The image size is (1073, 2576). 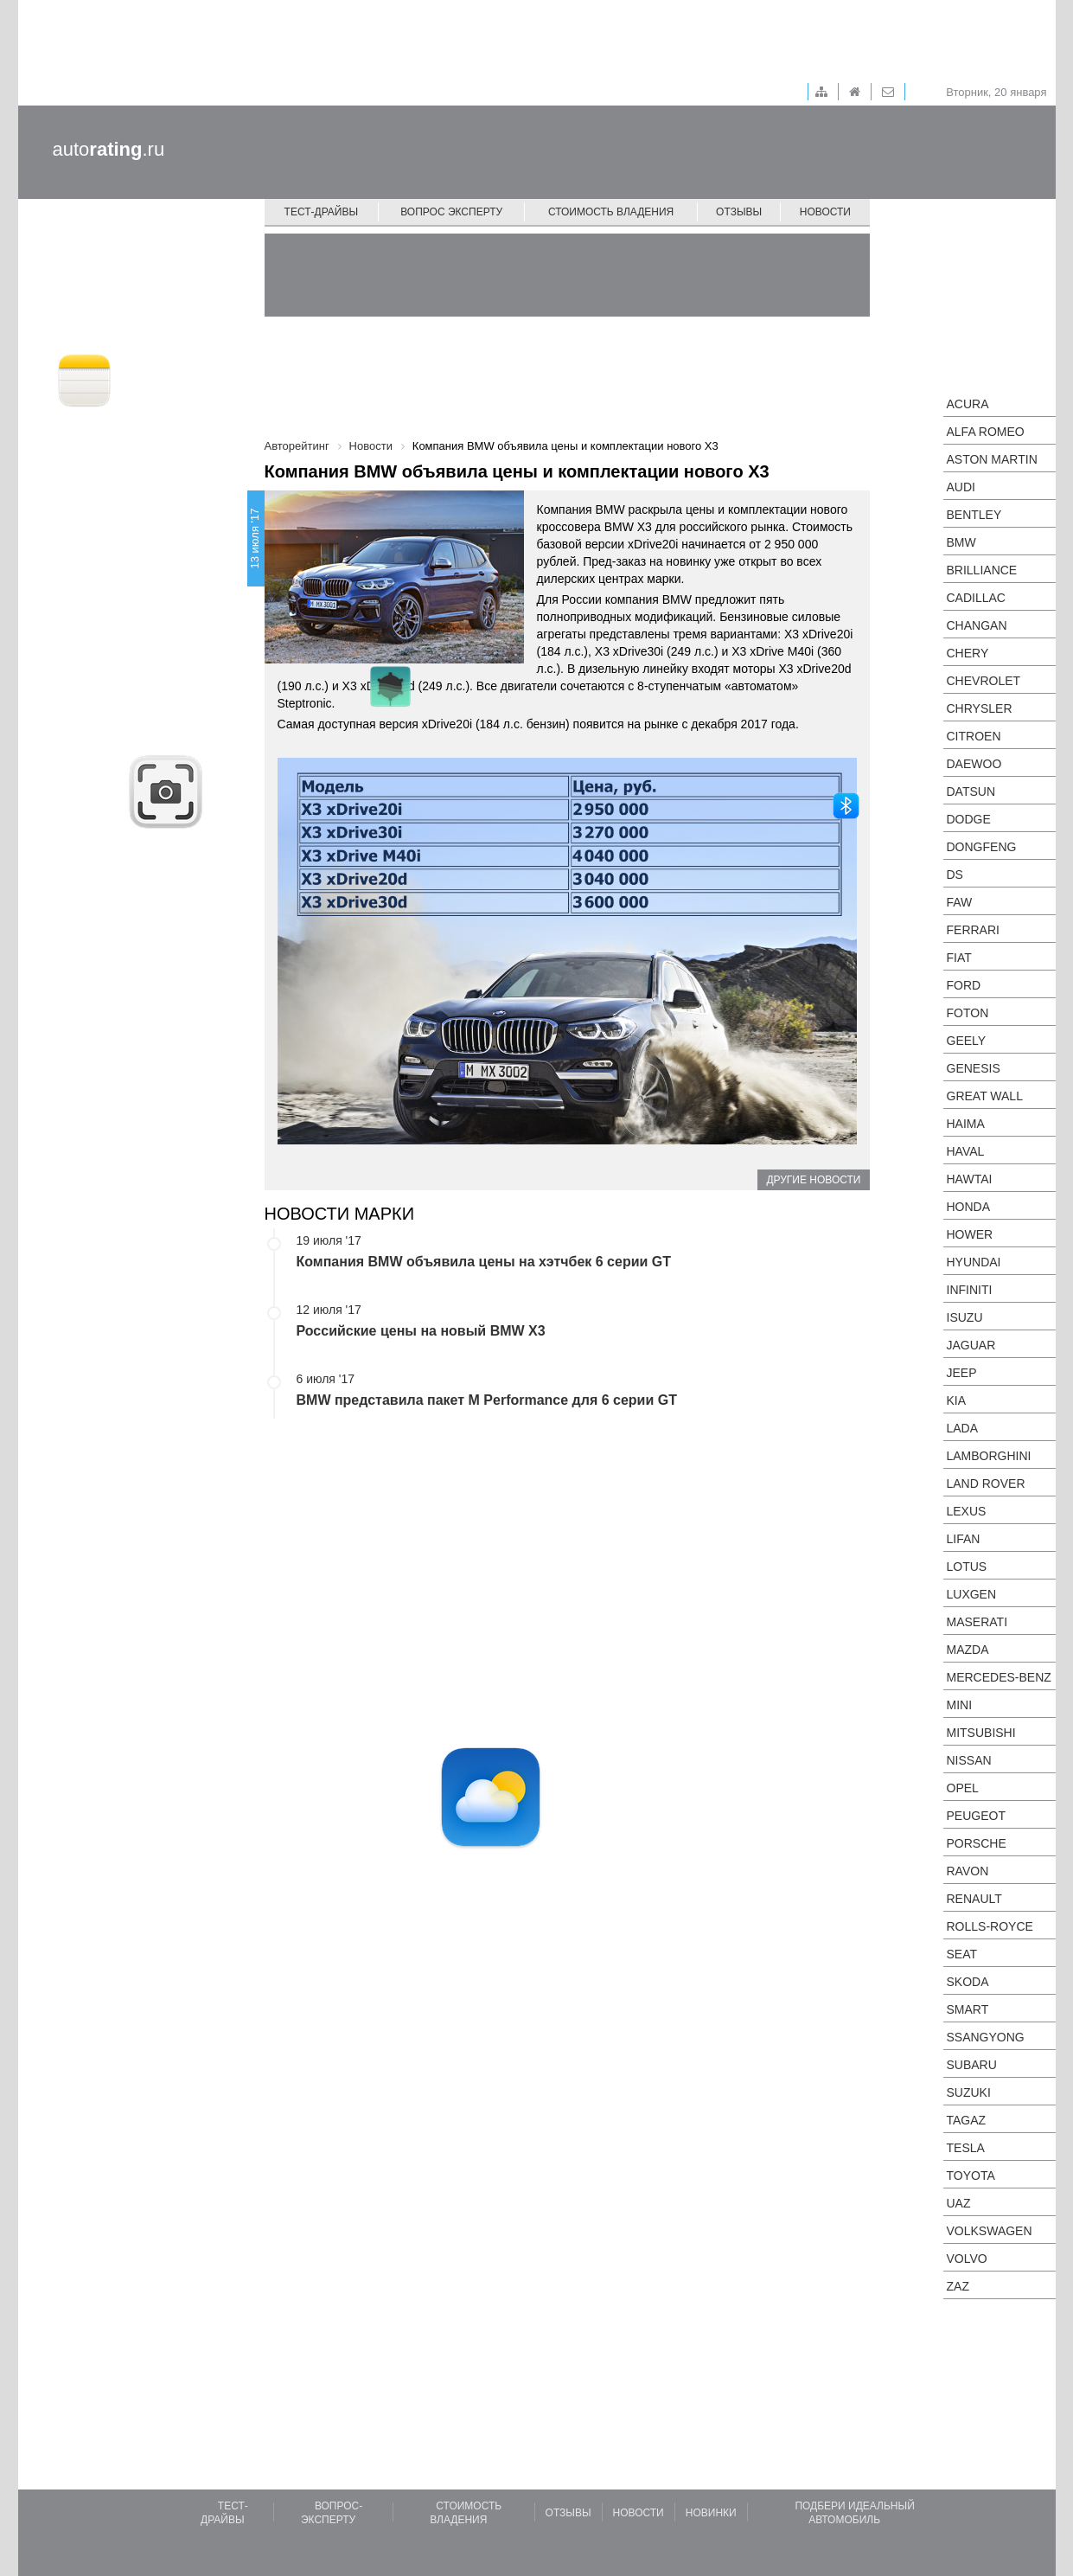 I want to click on open the weather app, so click(x=490, y=1797).